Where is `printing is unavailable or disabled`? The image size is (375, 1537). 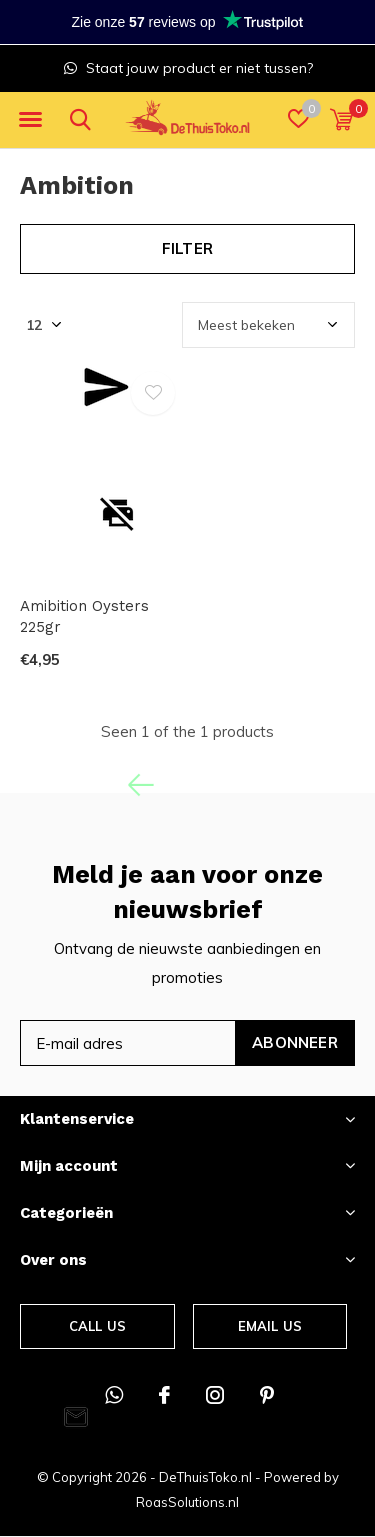
printing is unavailable or disabled is located at coordinates (118, 513).